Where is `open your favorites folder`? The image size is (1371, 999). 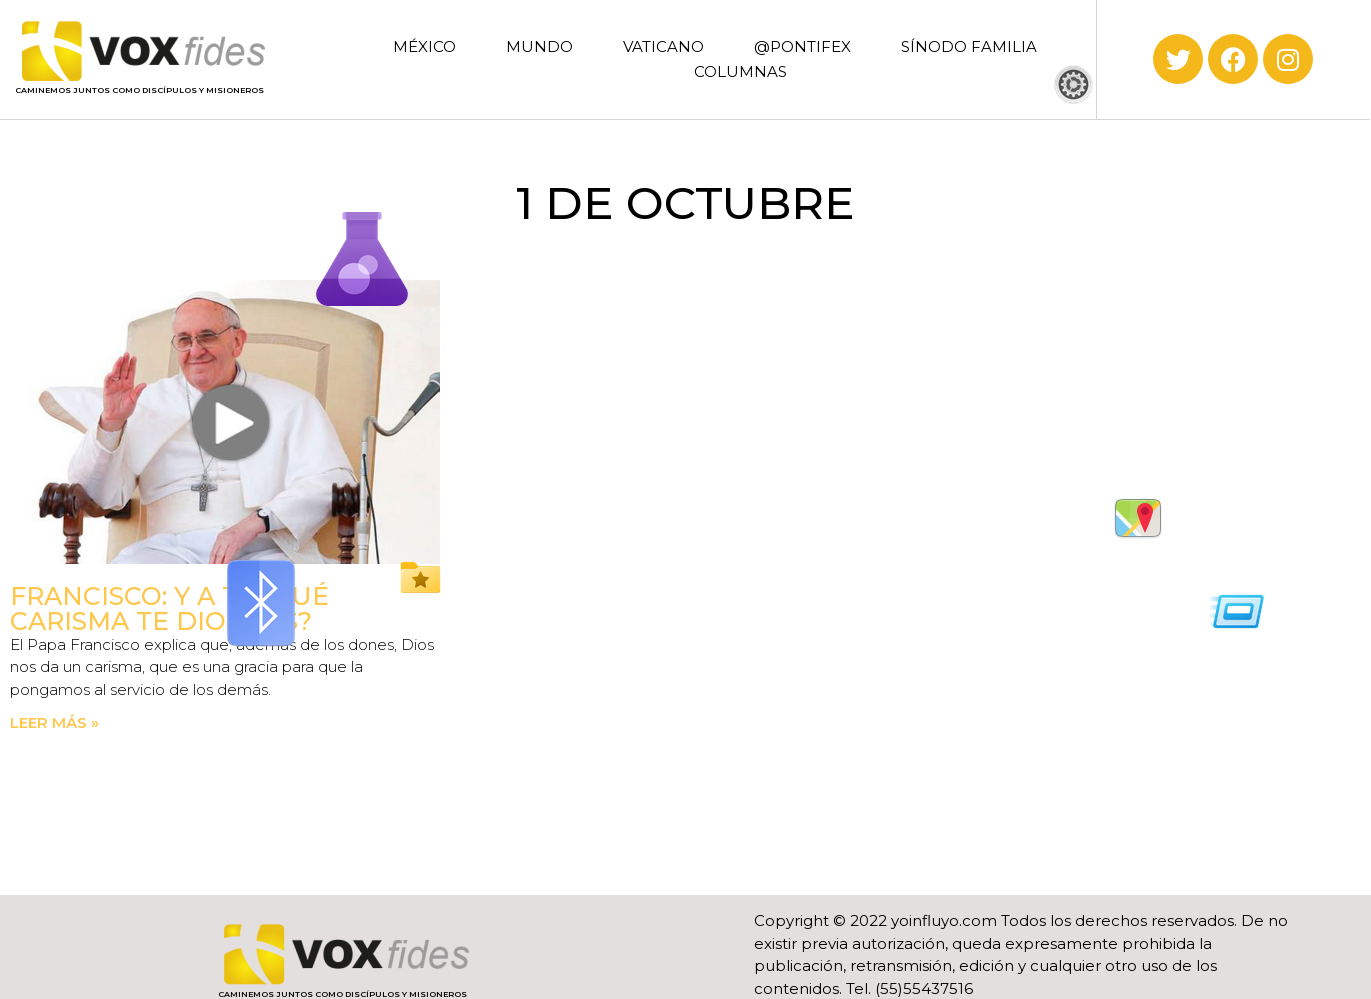
open your favorites folder is located at coordinates (420, 578).